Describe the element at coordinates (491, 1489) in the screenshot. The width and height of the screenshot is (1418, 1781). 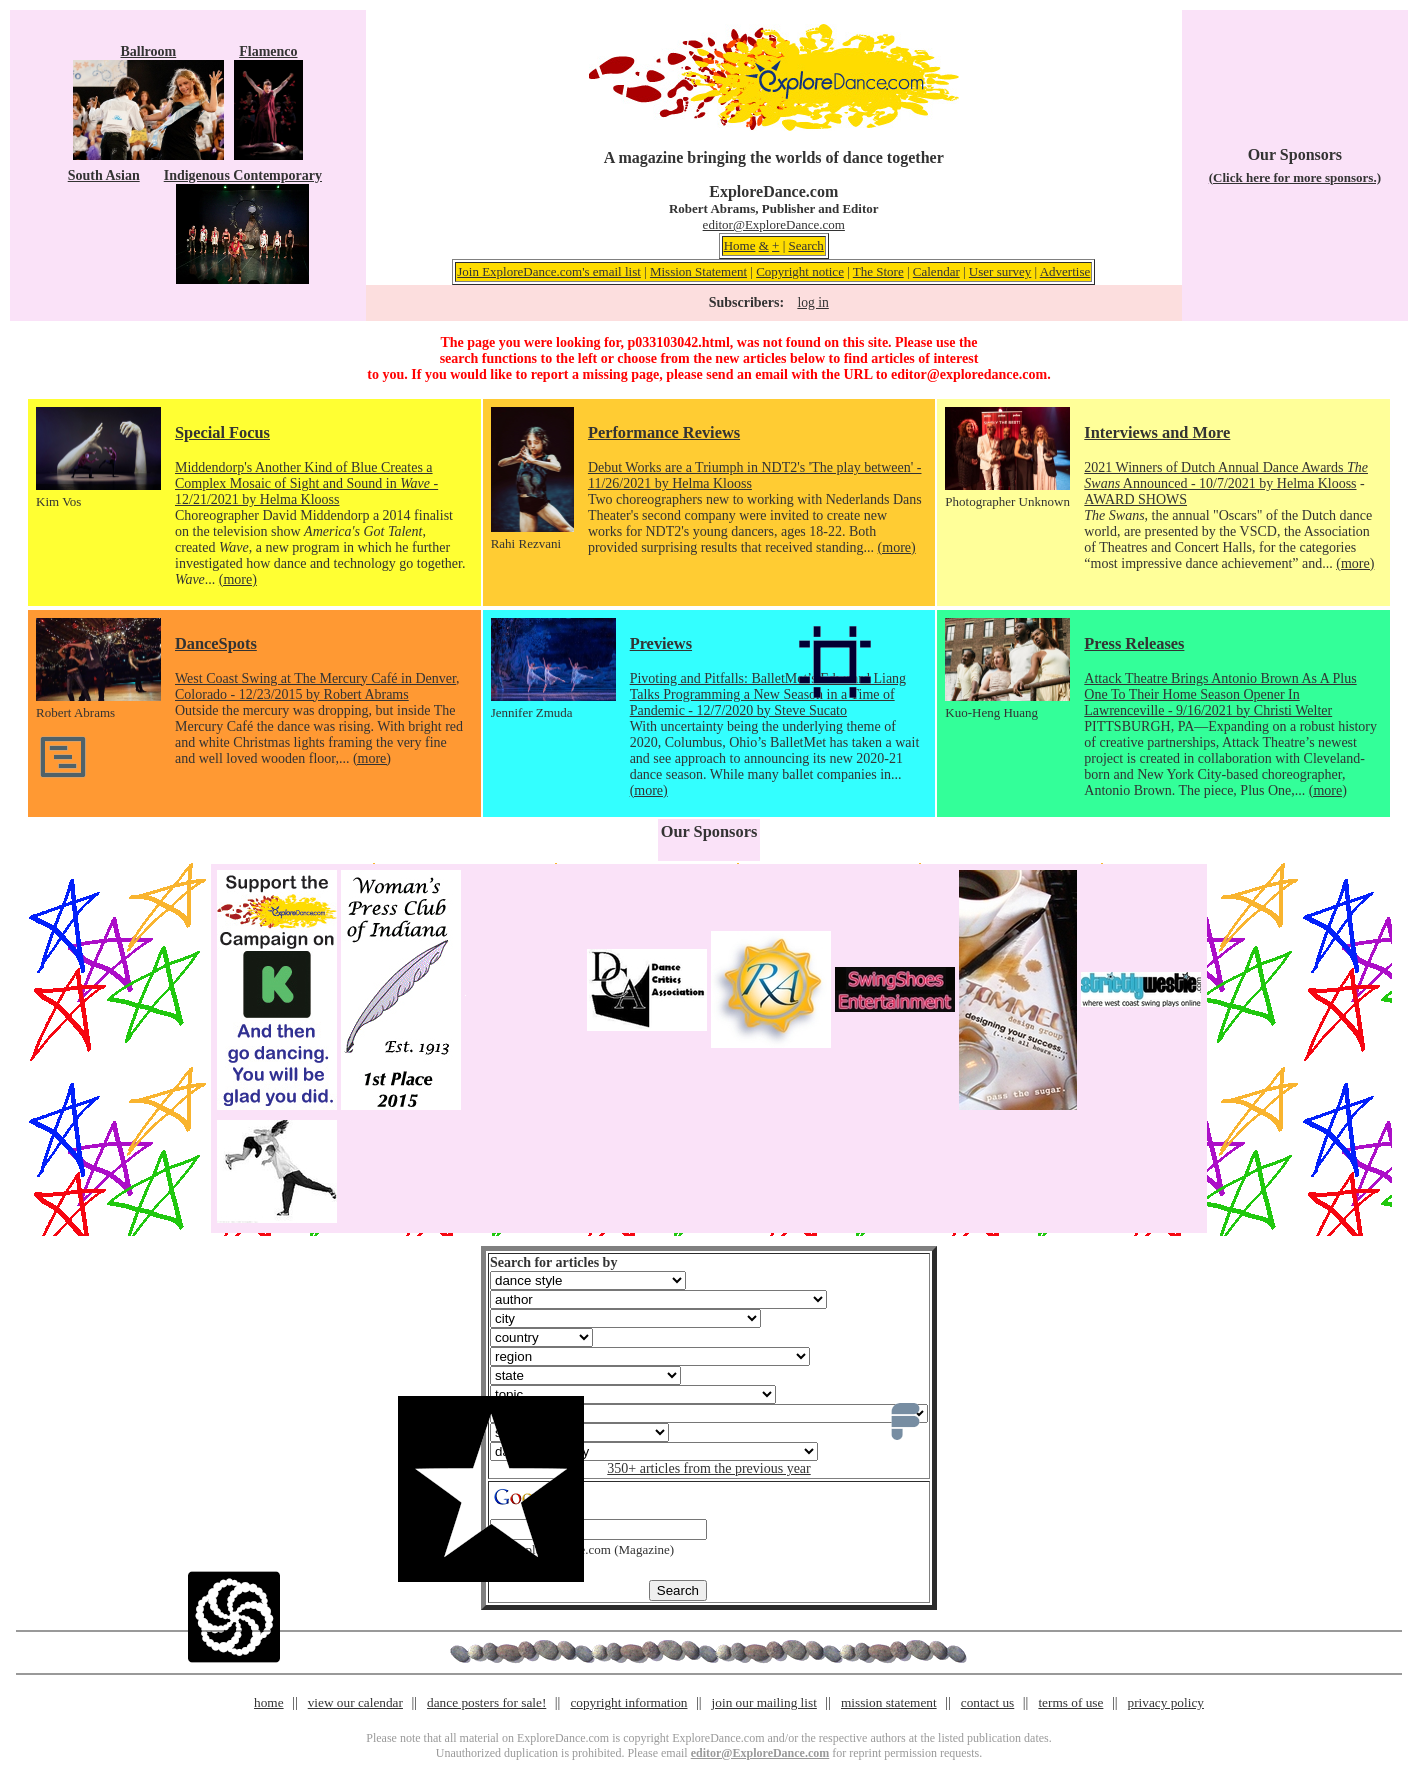
I see `link to Coveralls code coverage service` at that location.